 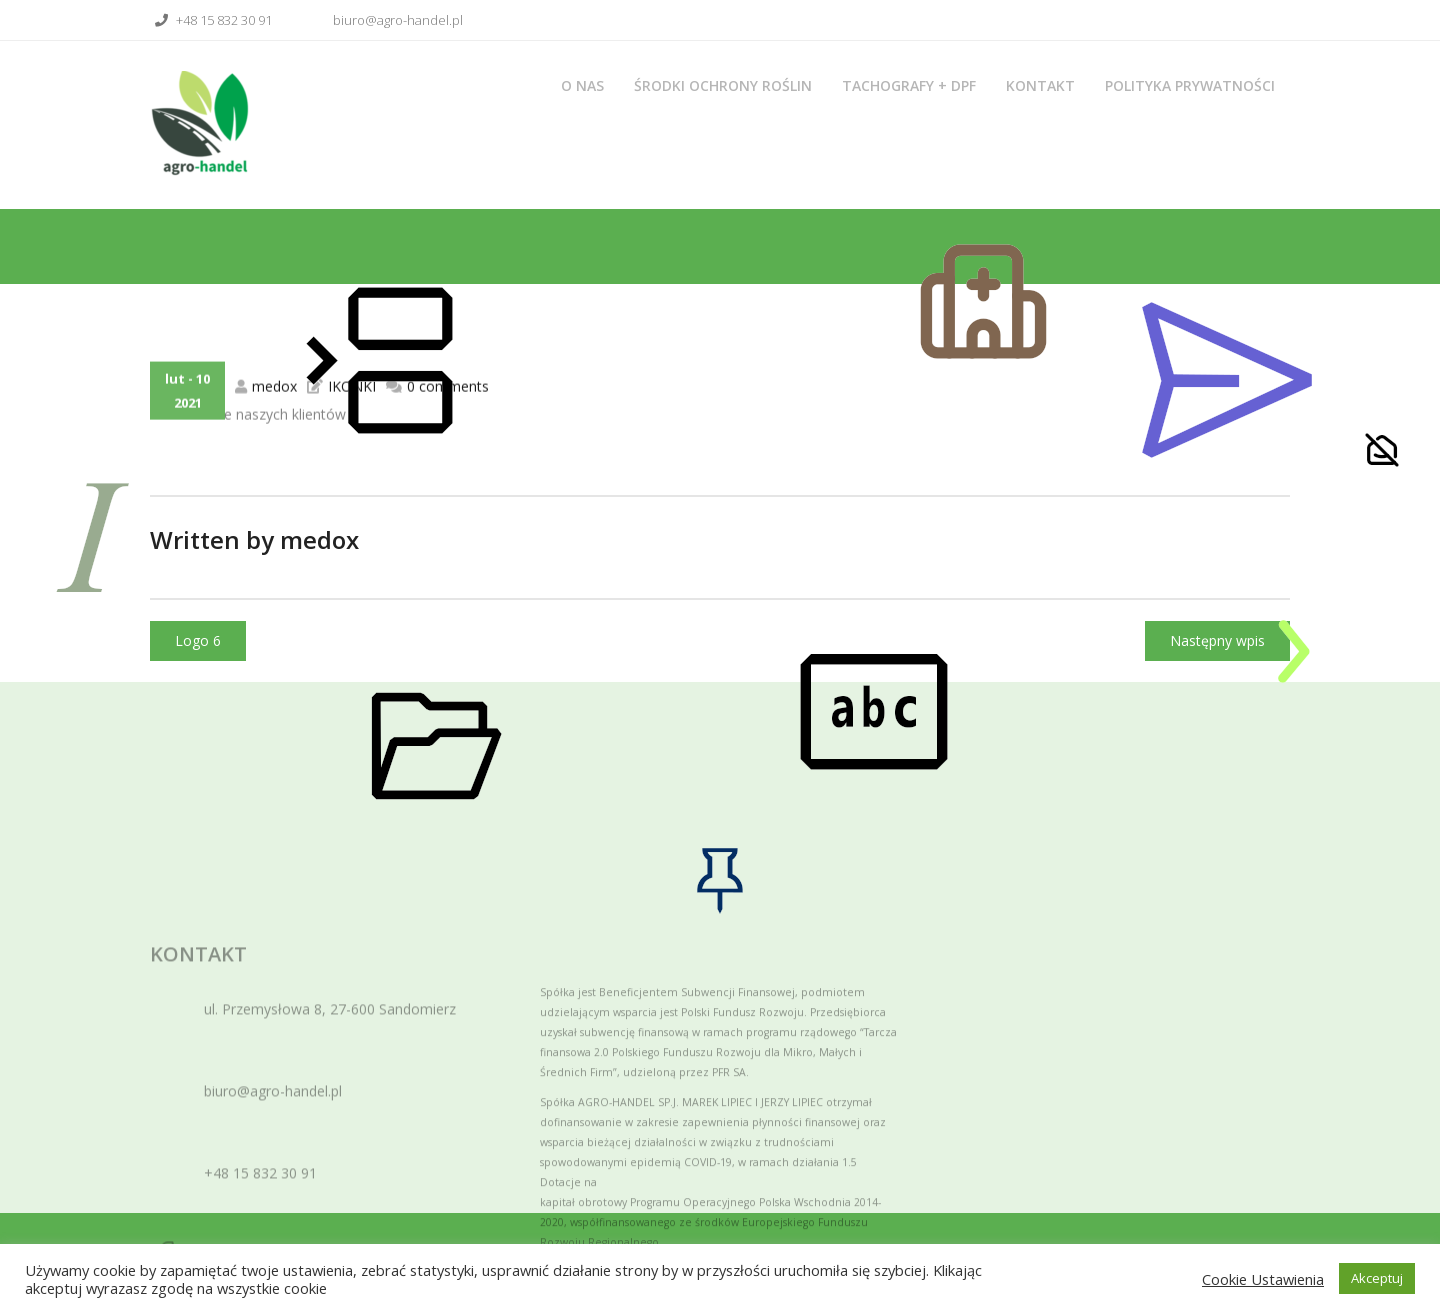 What do you see at coordinates (1382, 450) in the screenshot?
I see `smart home controls are disabled` at bounding box center [1382, 450].